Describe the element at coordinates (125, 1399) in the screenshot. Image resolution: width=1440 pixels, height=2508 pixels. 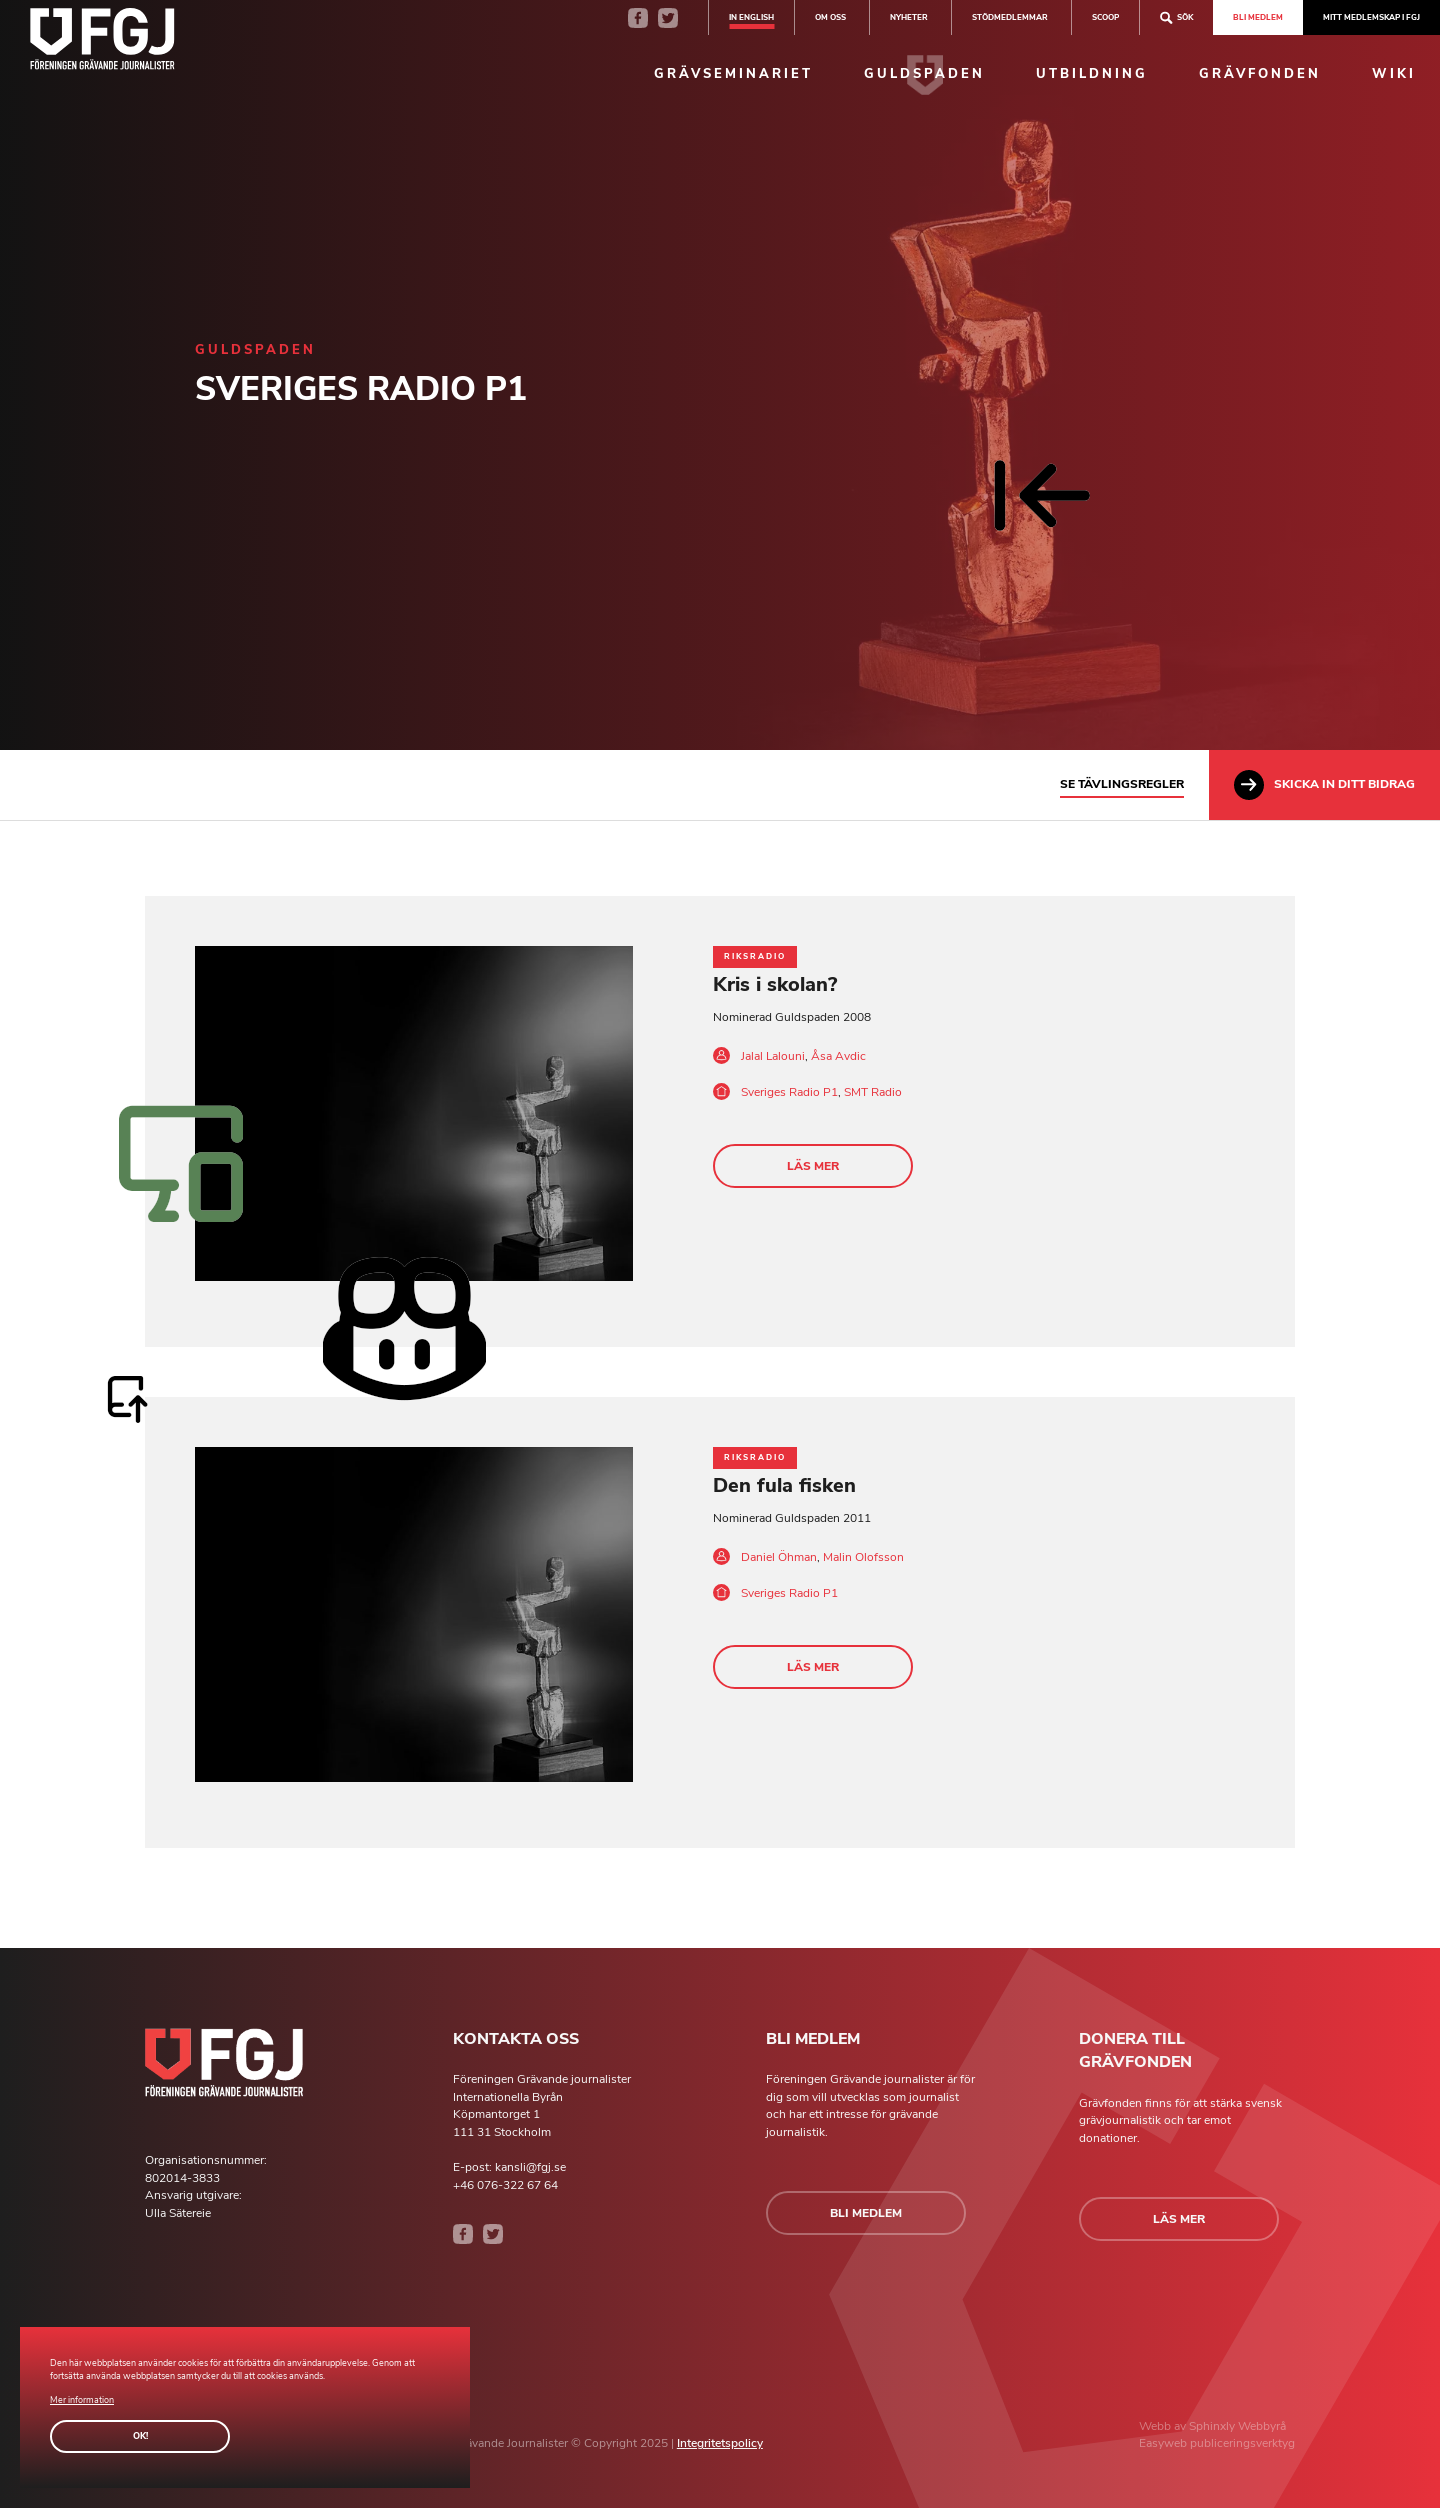
I see `push code to a repository` at that location.